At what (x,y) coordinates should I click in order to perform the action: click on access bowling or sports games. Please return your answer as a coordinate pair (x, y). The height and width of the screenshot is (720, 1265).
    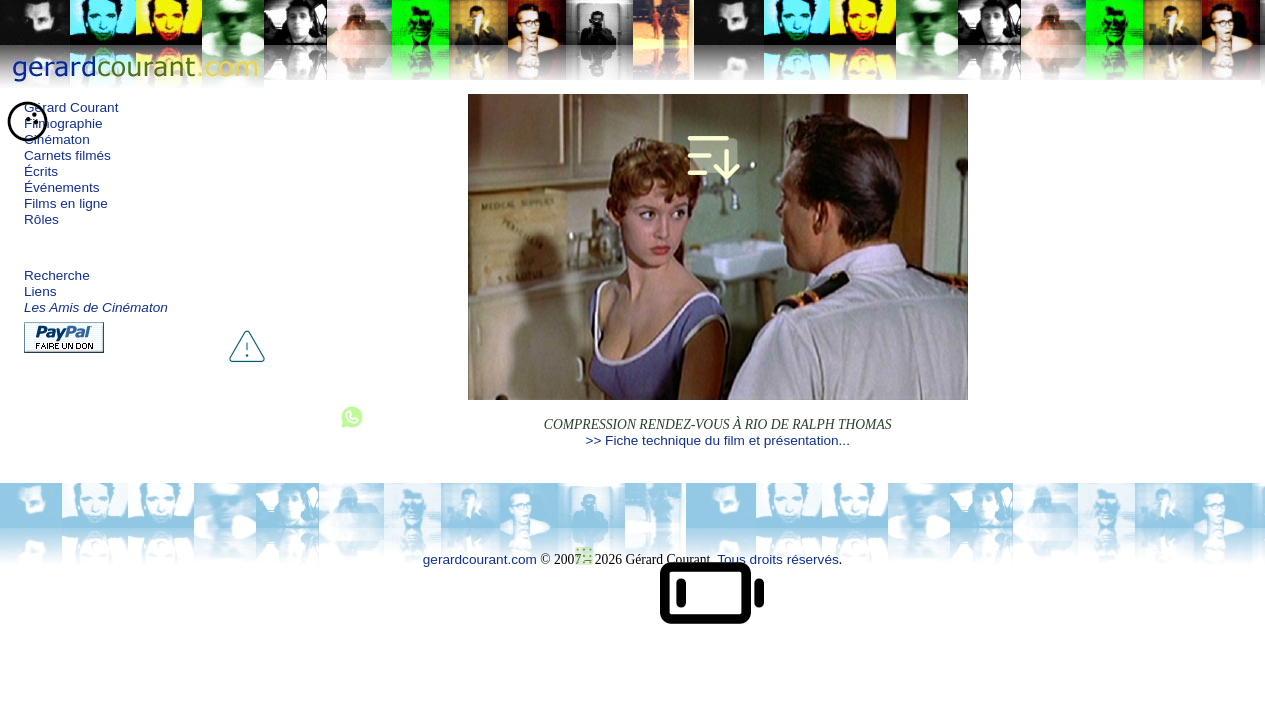
    Looking at the image, I should click on (27, 121).